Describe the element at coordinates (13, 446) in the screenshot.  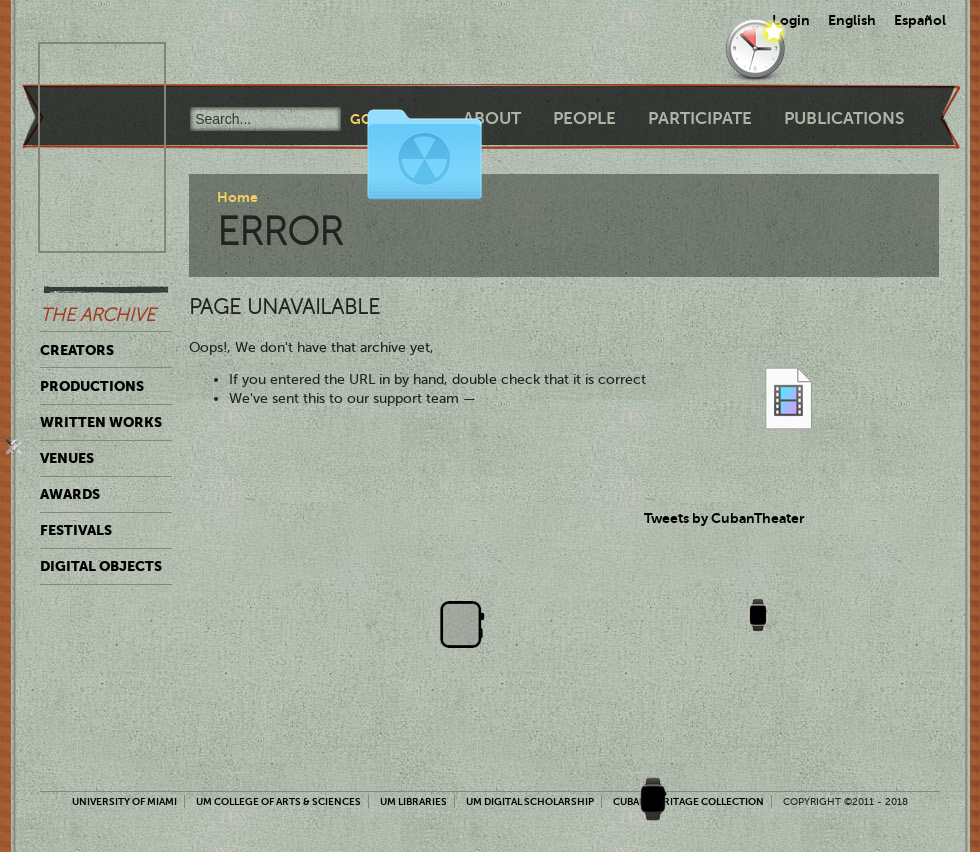
I see `open applescript utility for automation settings` at that location.